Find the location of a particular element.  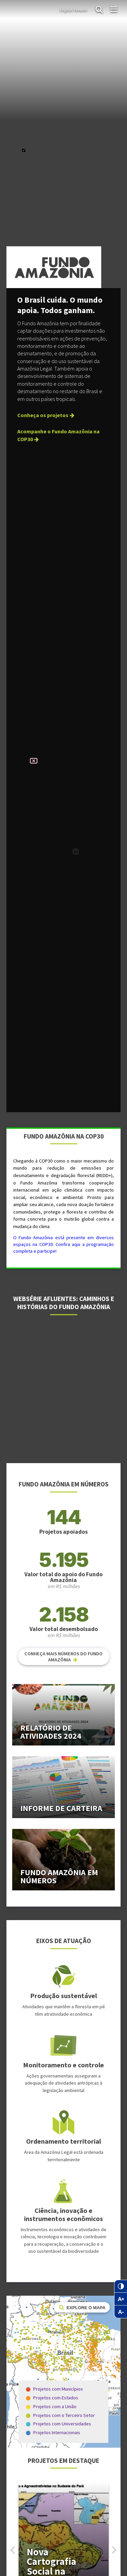

close or dismiss a modal window is located at coordinates (34, 761).